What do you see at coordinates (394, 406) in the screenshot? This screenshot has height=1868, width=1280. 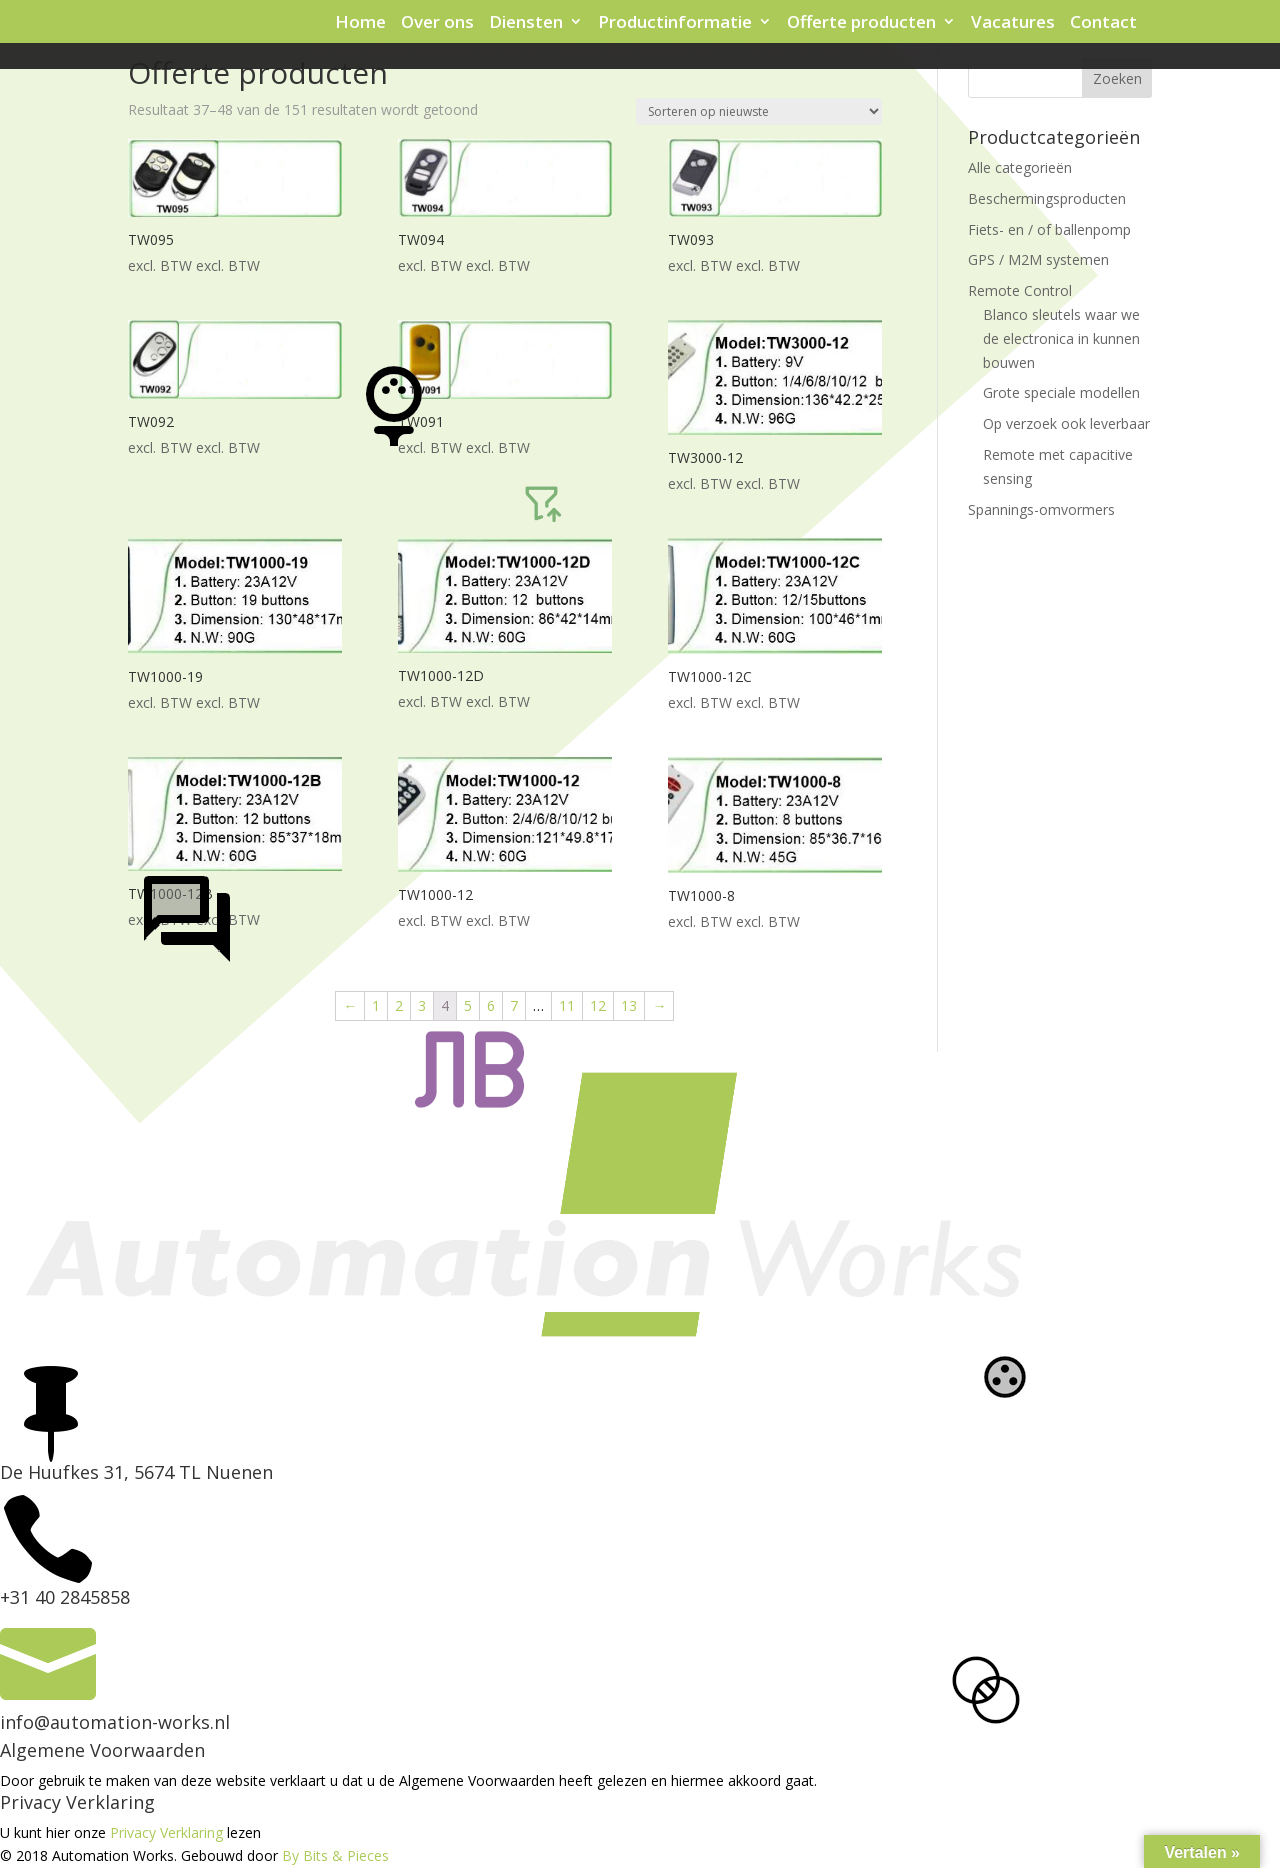 I see `access golf scores or tracking` at bounding box center [394, 406].